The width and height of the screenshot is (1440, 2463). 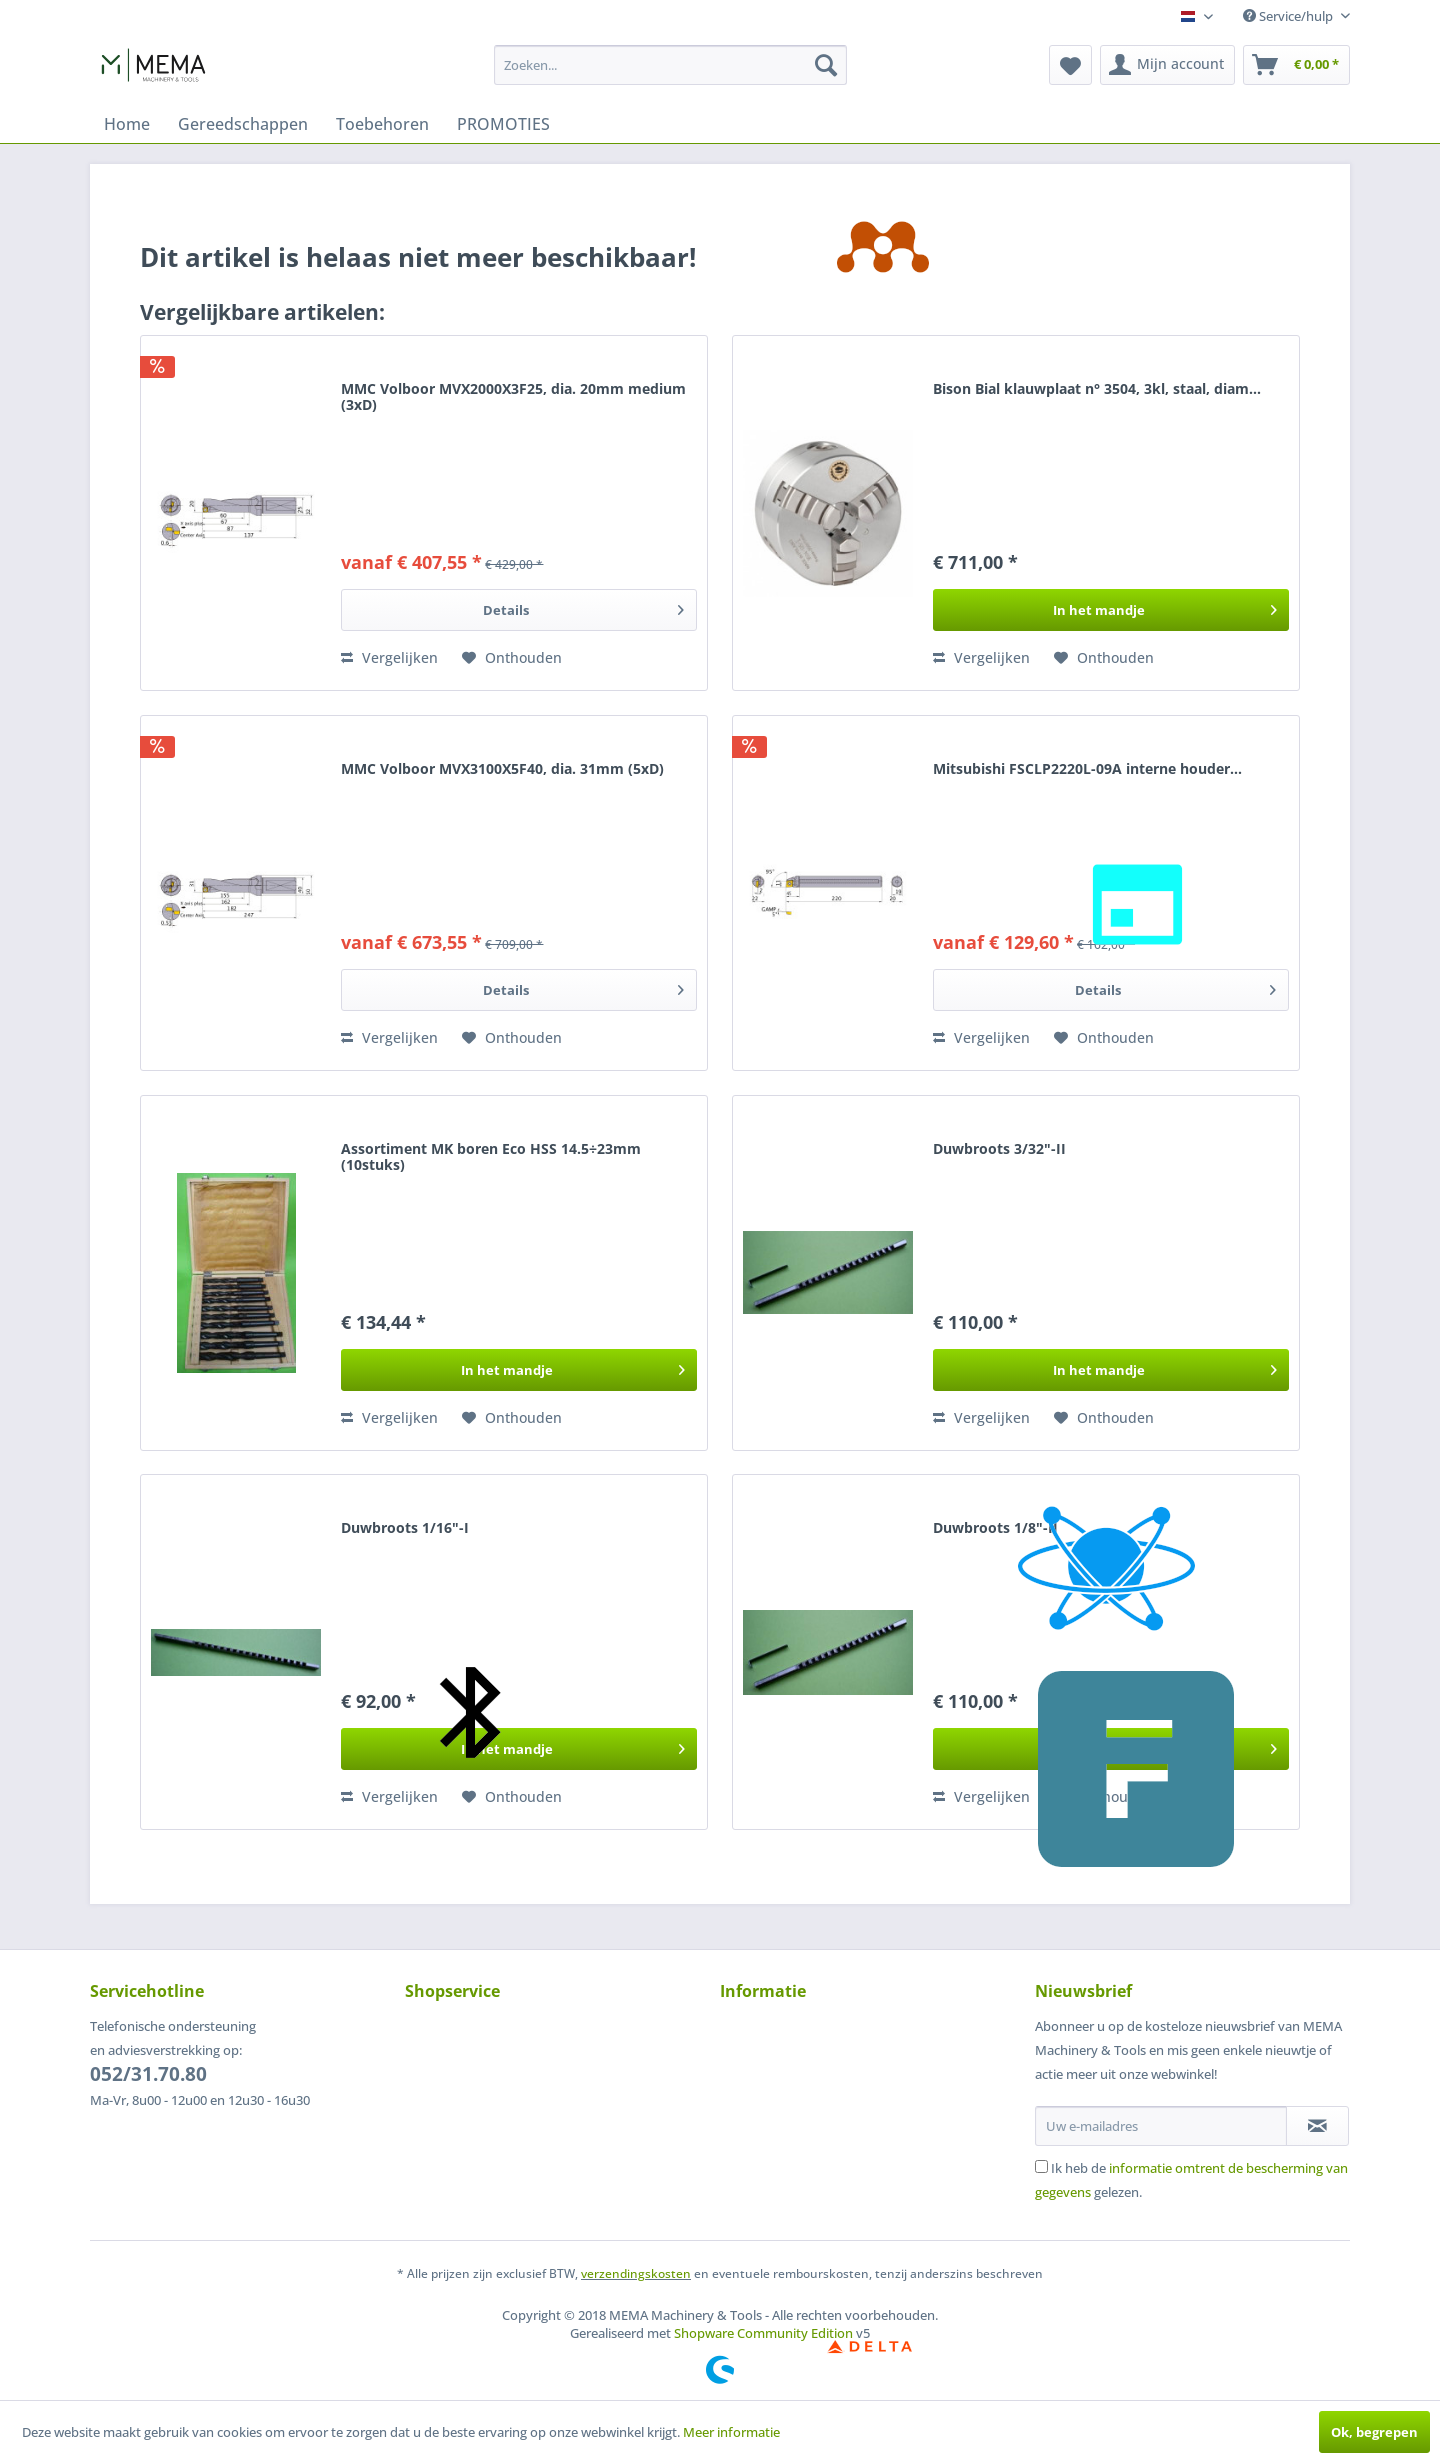 I want to click on switch to calendar view, so click(x=1137, y=904).